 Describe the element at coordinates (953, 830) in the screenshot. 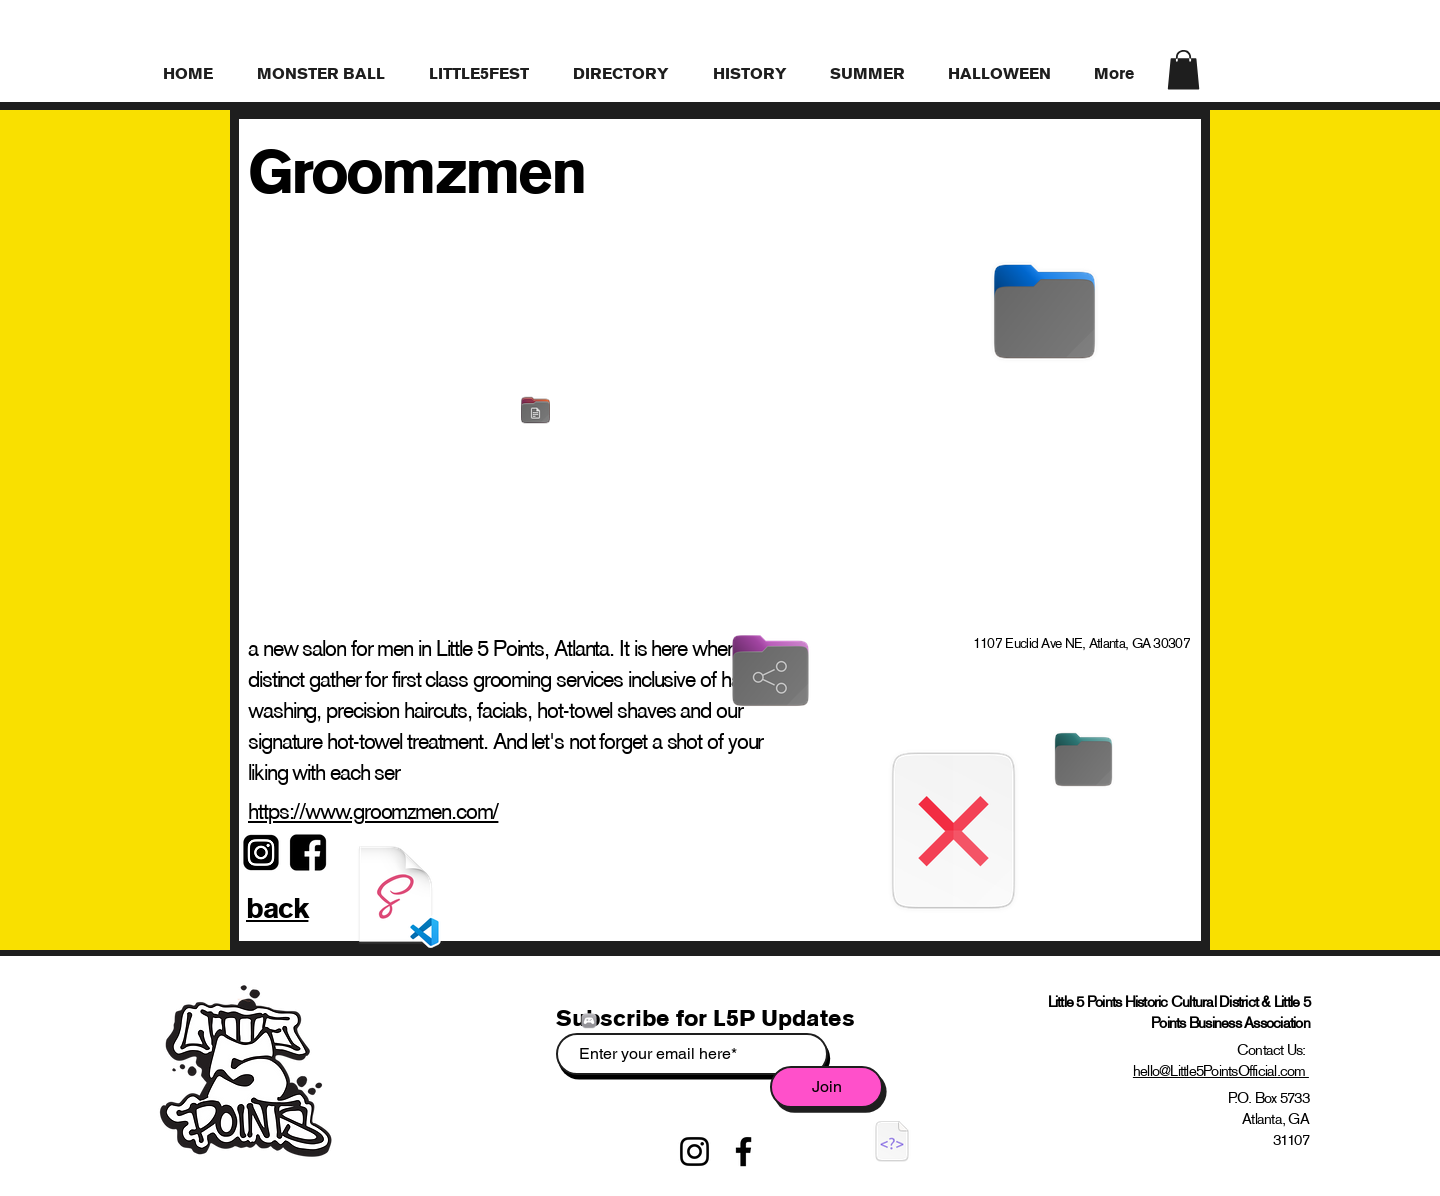

I see `indicates a broken or invalid symbolic link` at that location.